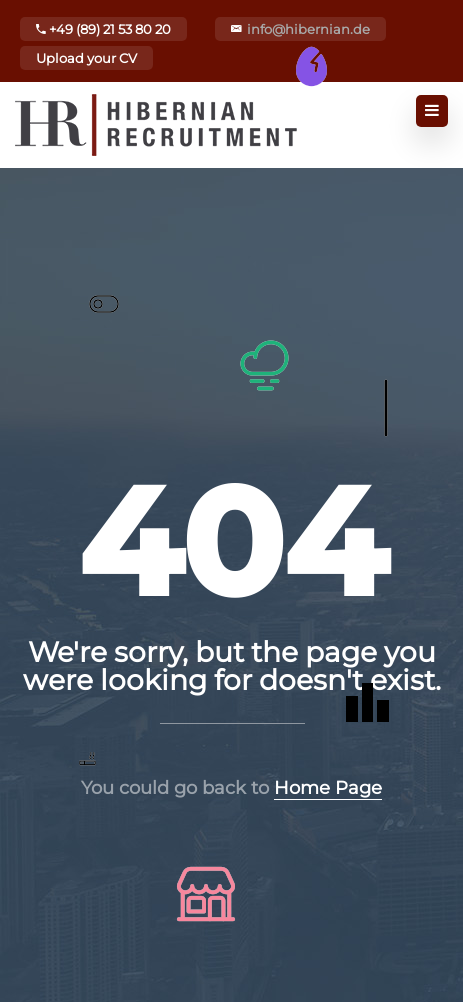 This screenshot has width=463, height=1002. I want to click on indicates a designated smoking area, so click(87, 760).